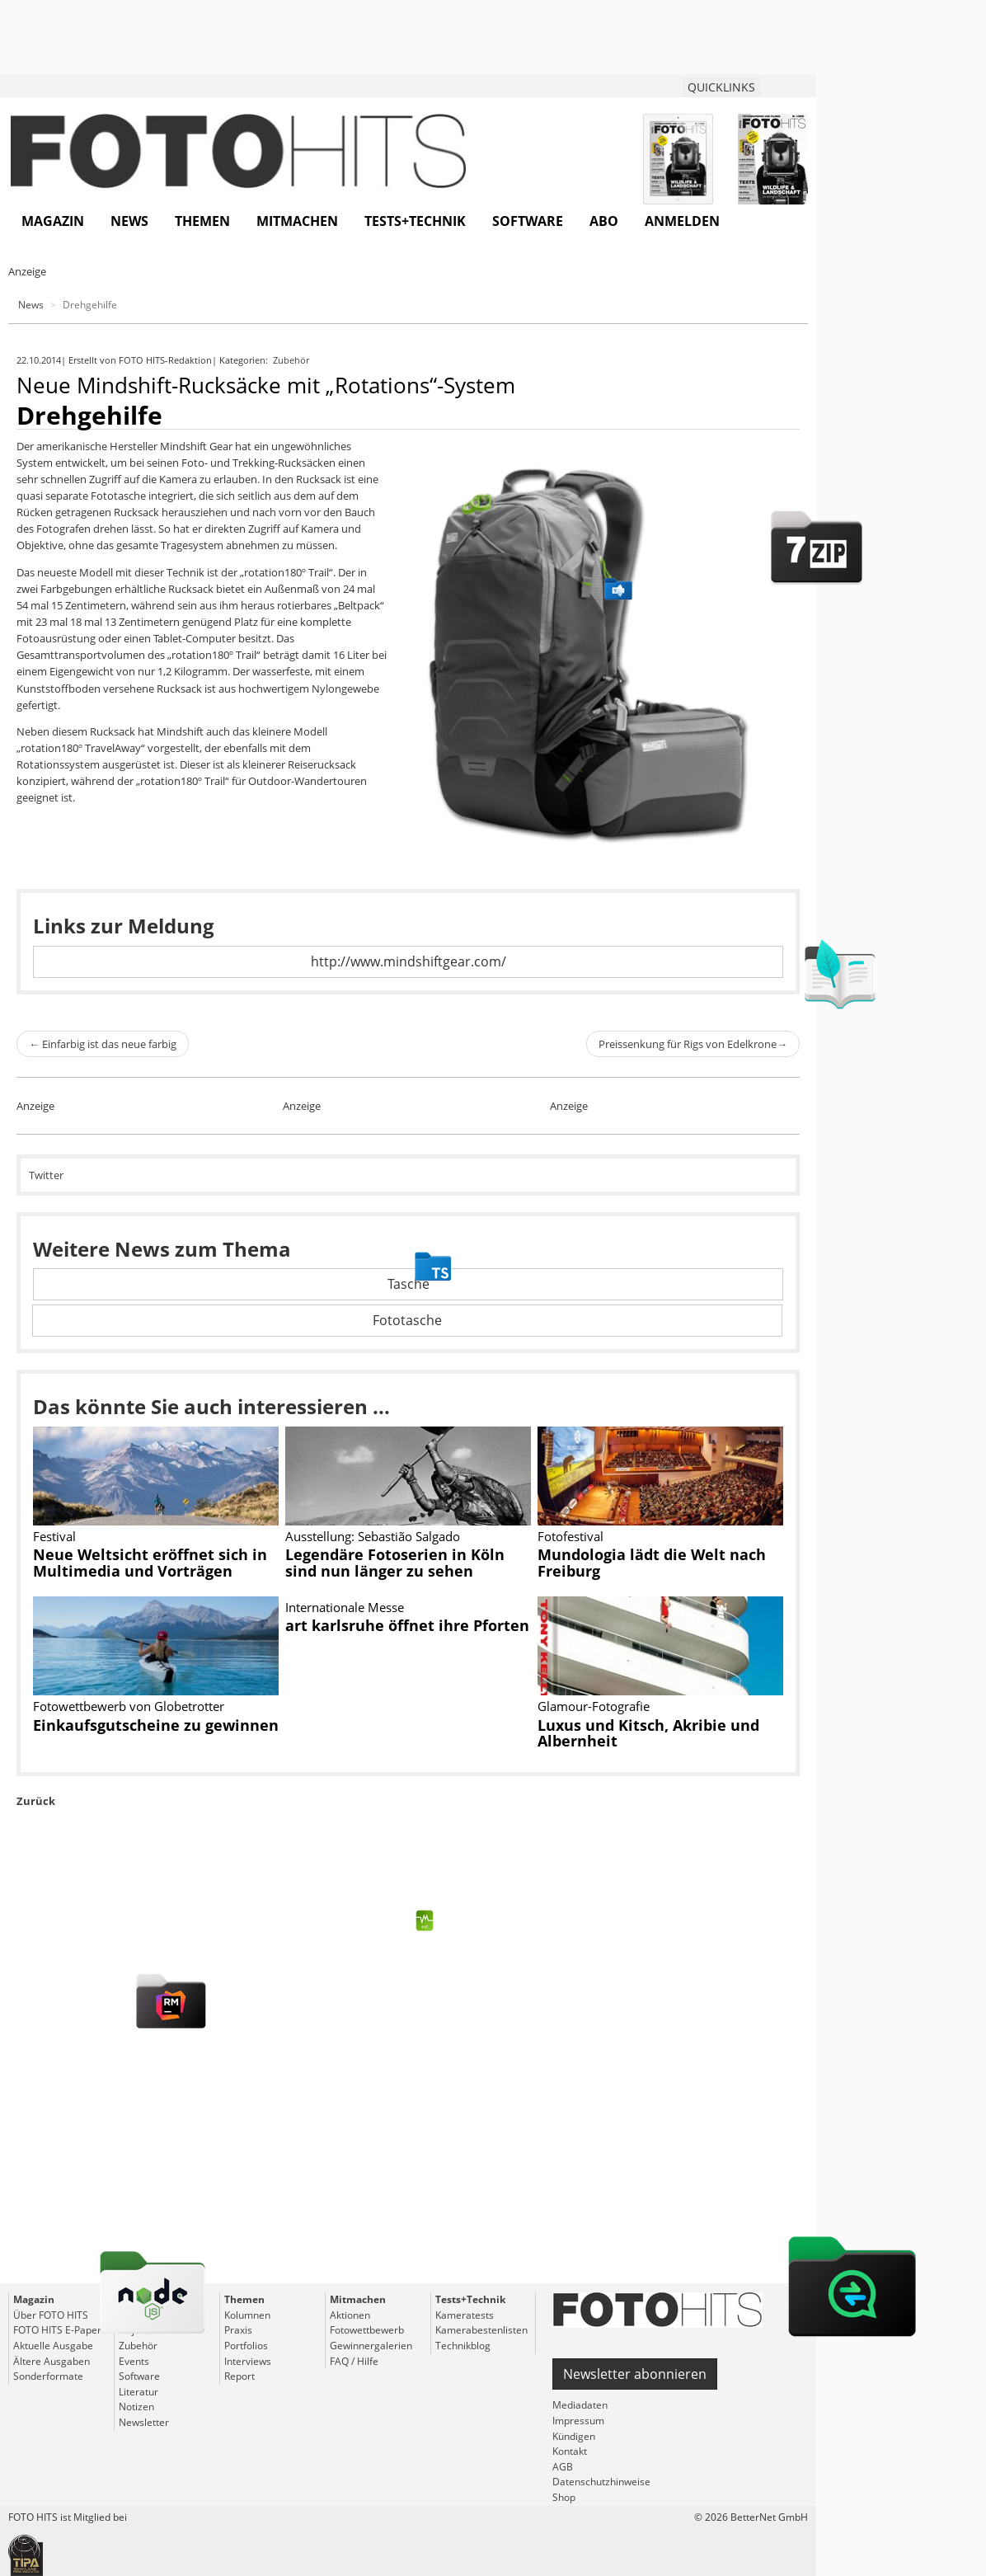 The height and width of the screenshot is (2576, 986). Describe the element at coordinates (433, 1267) in the screenshot. I see `typescript project folder` at that location.